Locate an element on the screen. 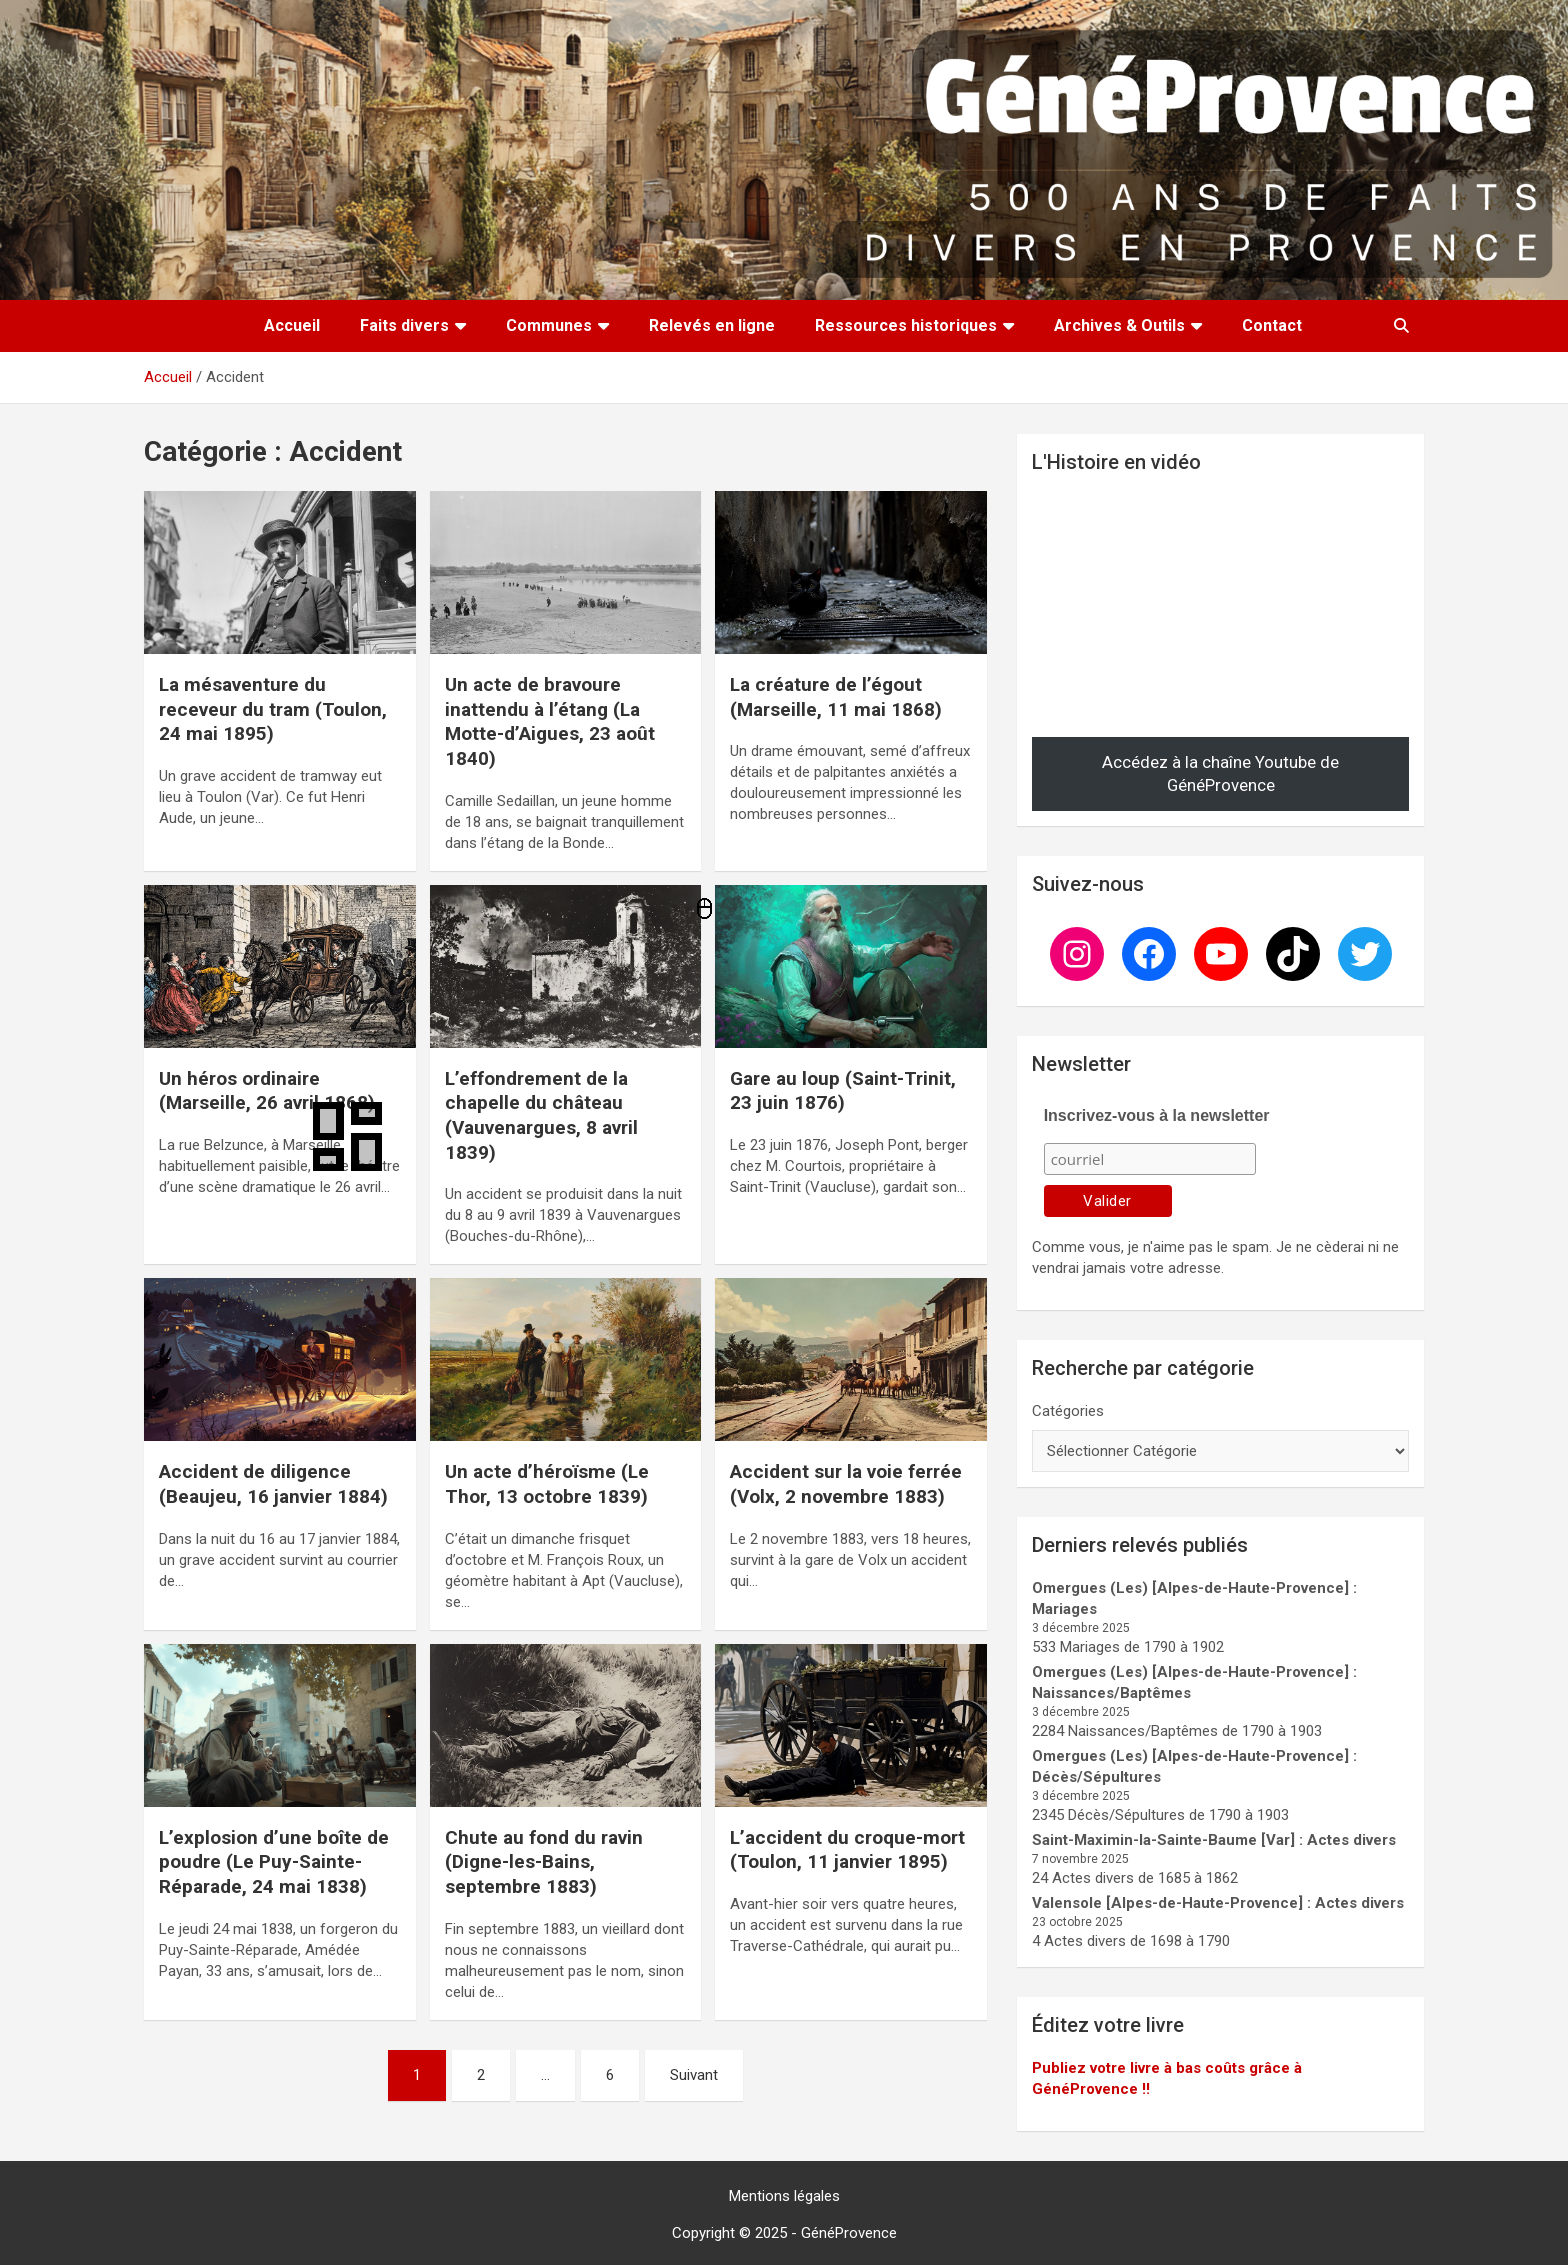  access your dashboard overview is located at coordinates (347, 1136).